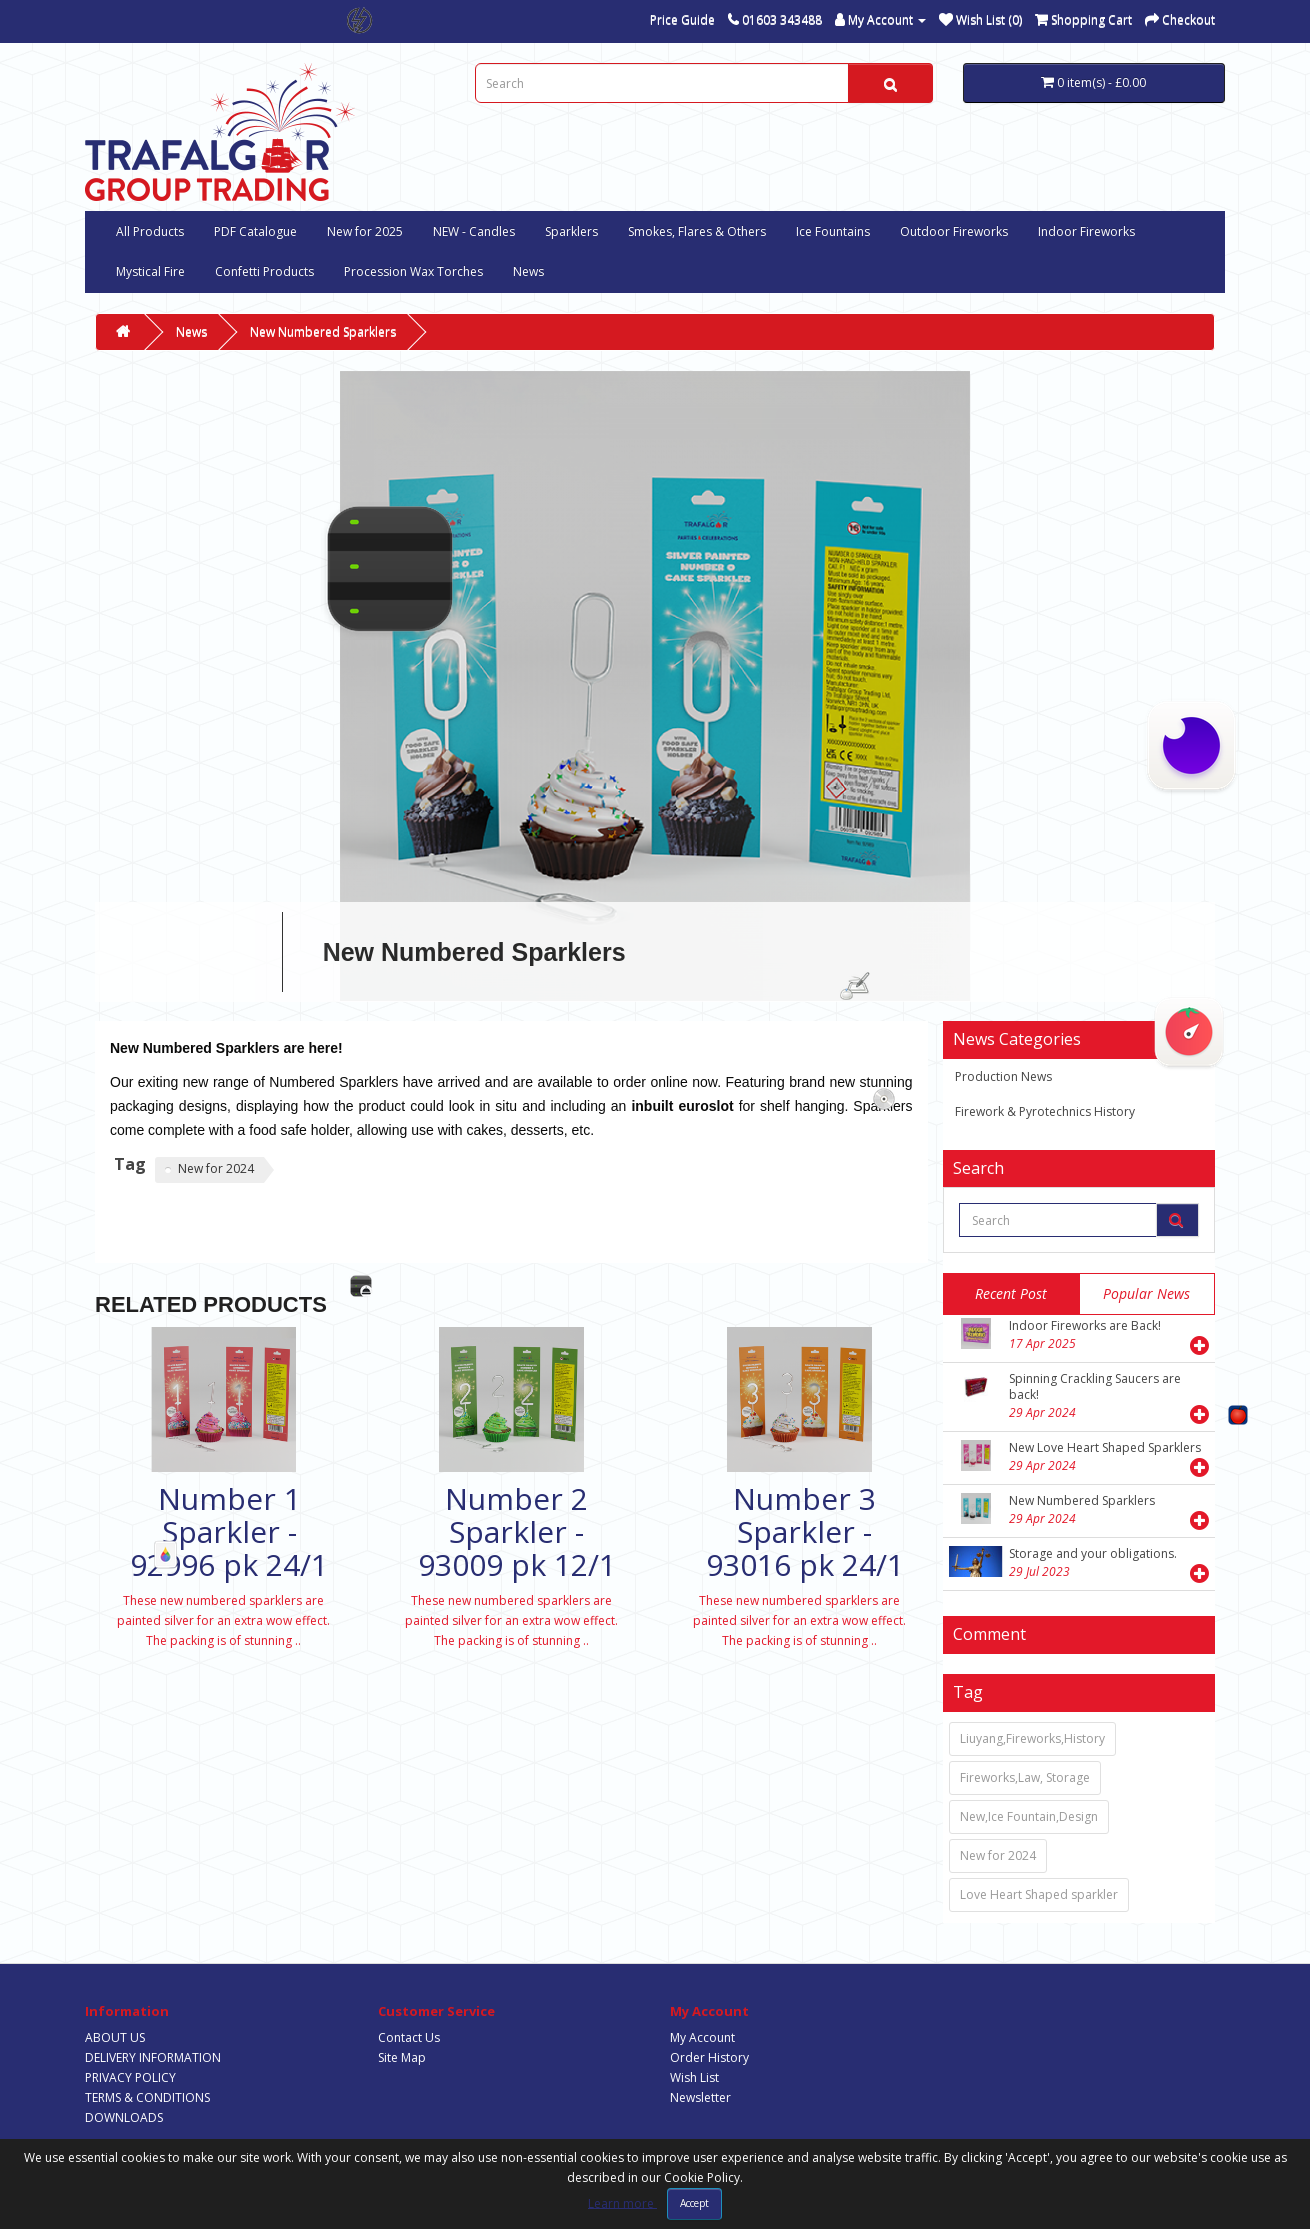 The image size is (1310, 2229). Describe the element at coordinates (1191, 745) in the screenshot. I see `open insomnia api client` at that location.